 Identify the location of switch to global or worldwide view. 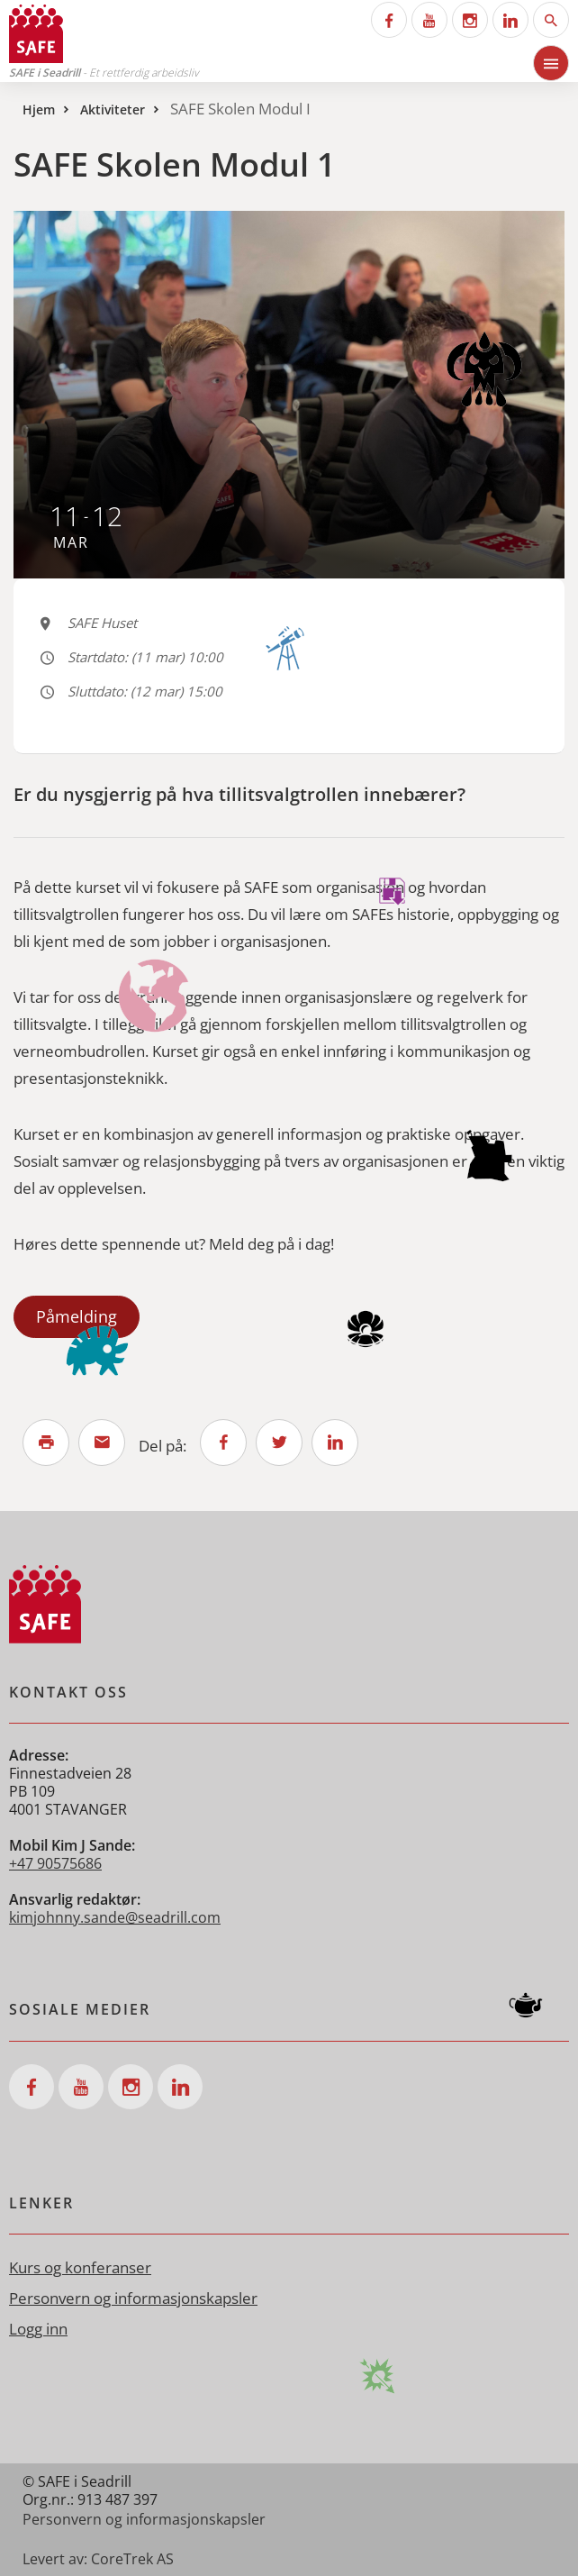
(155, 996).